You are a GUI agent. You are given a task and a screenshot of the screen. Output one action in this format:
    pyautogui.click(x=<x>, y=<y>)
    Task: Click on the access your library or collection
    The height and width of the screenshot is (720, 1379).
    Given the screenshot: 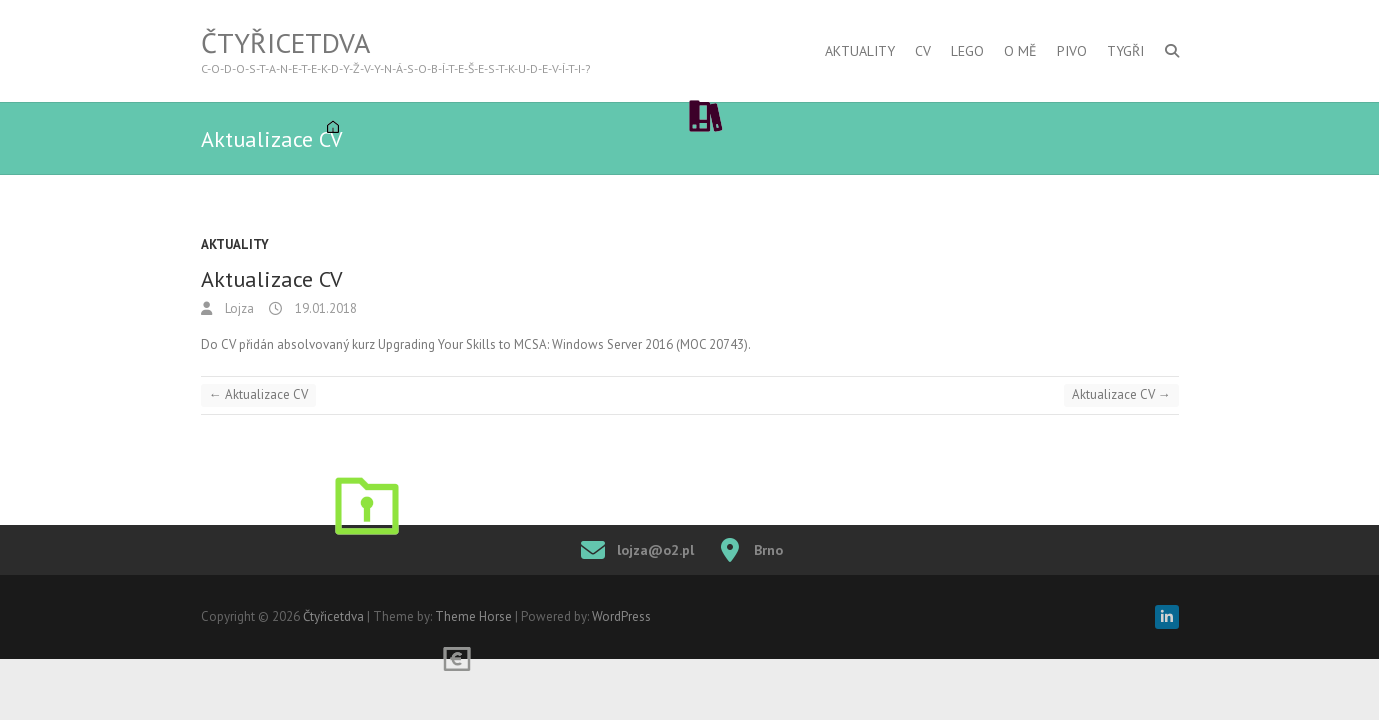 What is the action you would take?
    pyautogui.click(x=705, y=116)
    